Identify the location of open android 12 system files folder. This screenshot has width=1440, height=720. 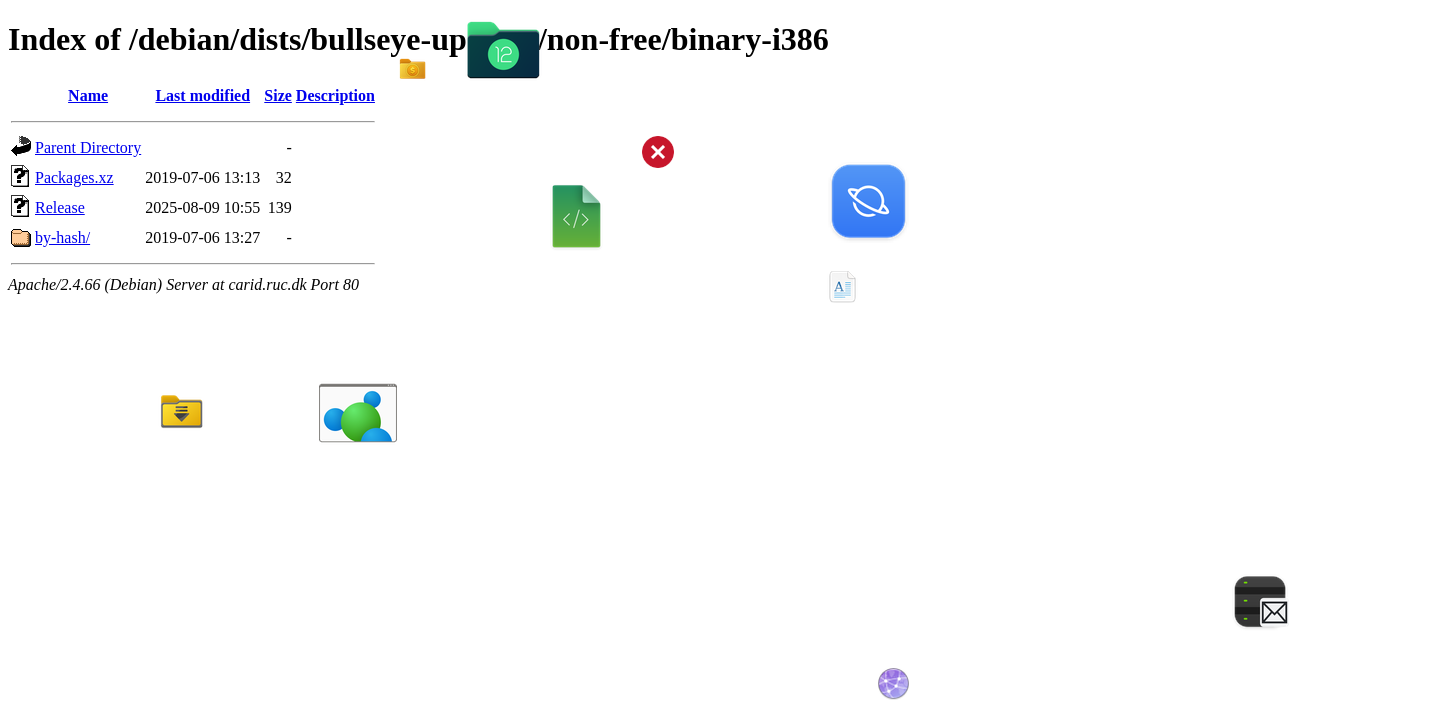
(503, 52).